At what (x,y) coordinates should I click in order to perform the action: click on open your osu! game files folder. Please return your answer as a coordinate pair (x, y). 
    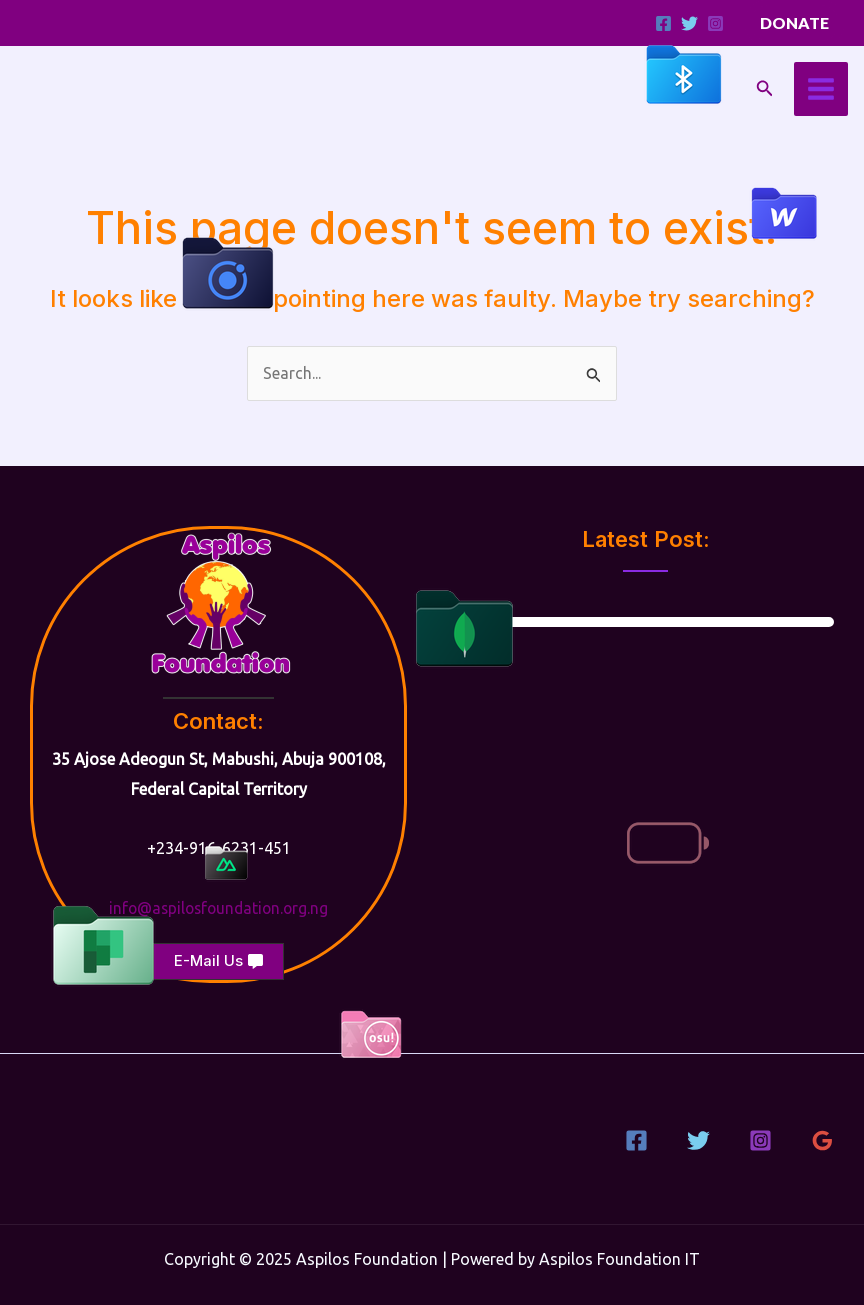
    Looking at the image, I should click on (371, 1036).